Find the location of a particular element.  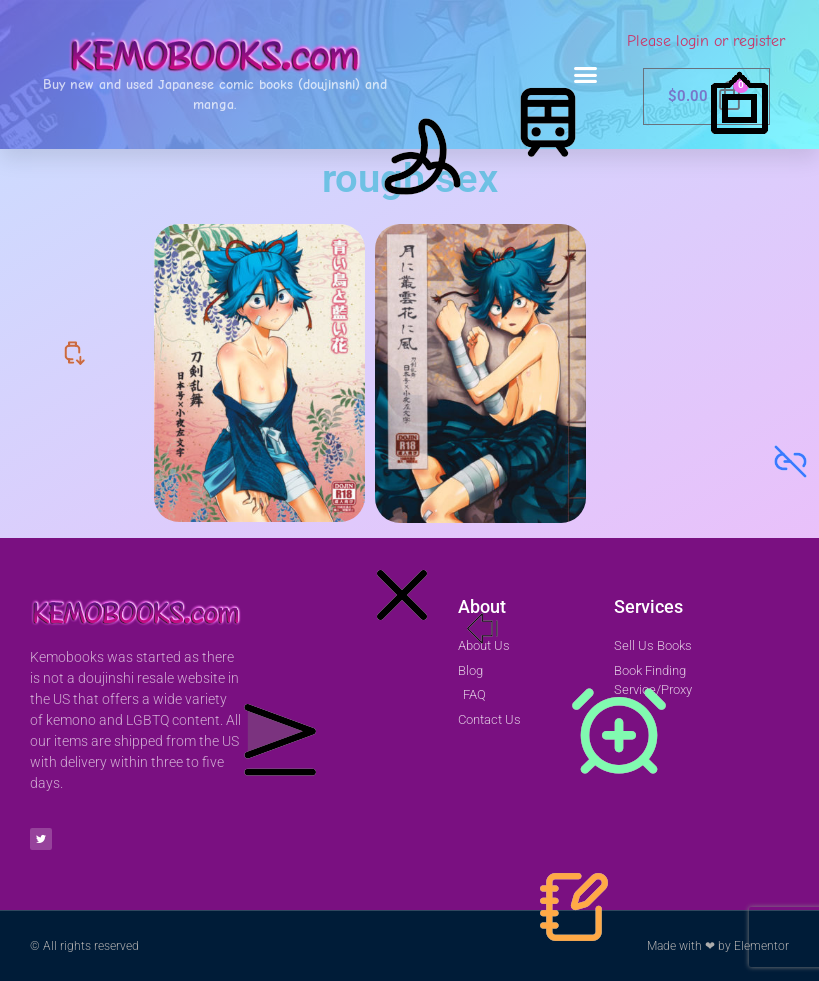

download to smartwatch is located at coordinates (72, 352).